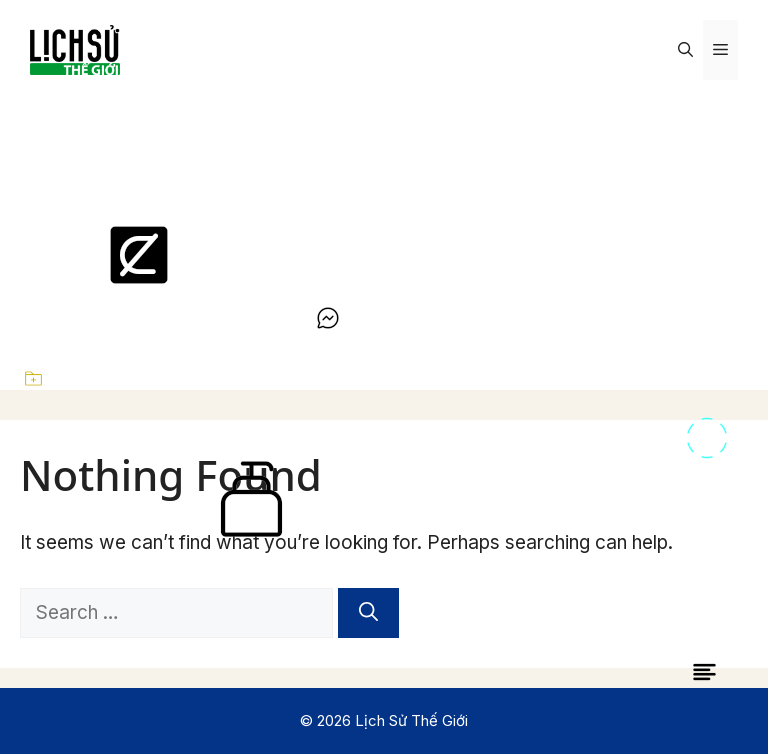 Image resolution: width=768 pixels, height=754 pixels. I want to click on access hand washing or hygiene instructions, so click(251, 500).